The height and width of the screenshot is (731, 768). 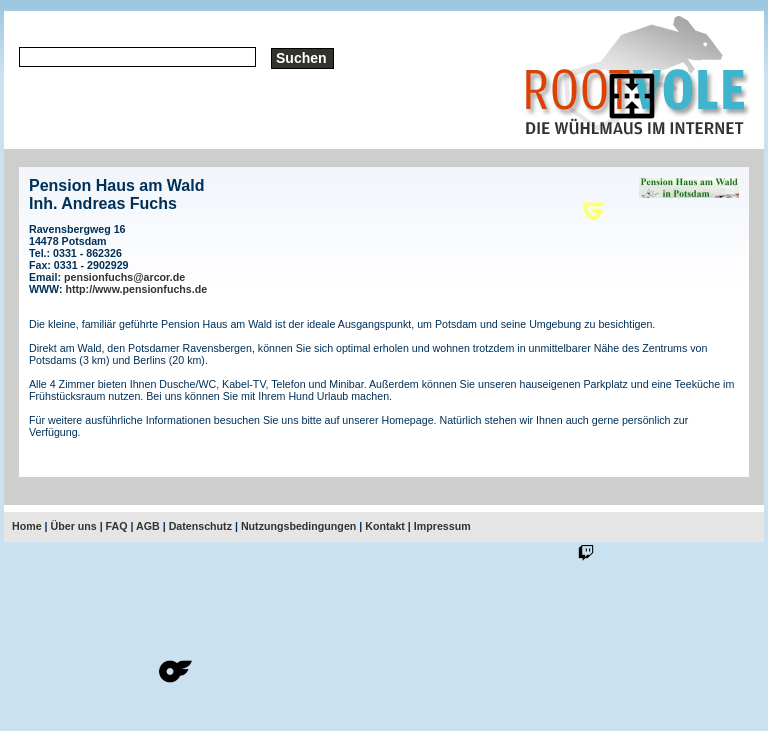 I want to click on merge cells vertically in a table or spreadsheet, so click(x=632, y=96).